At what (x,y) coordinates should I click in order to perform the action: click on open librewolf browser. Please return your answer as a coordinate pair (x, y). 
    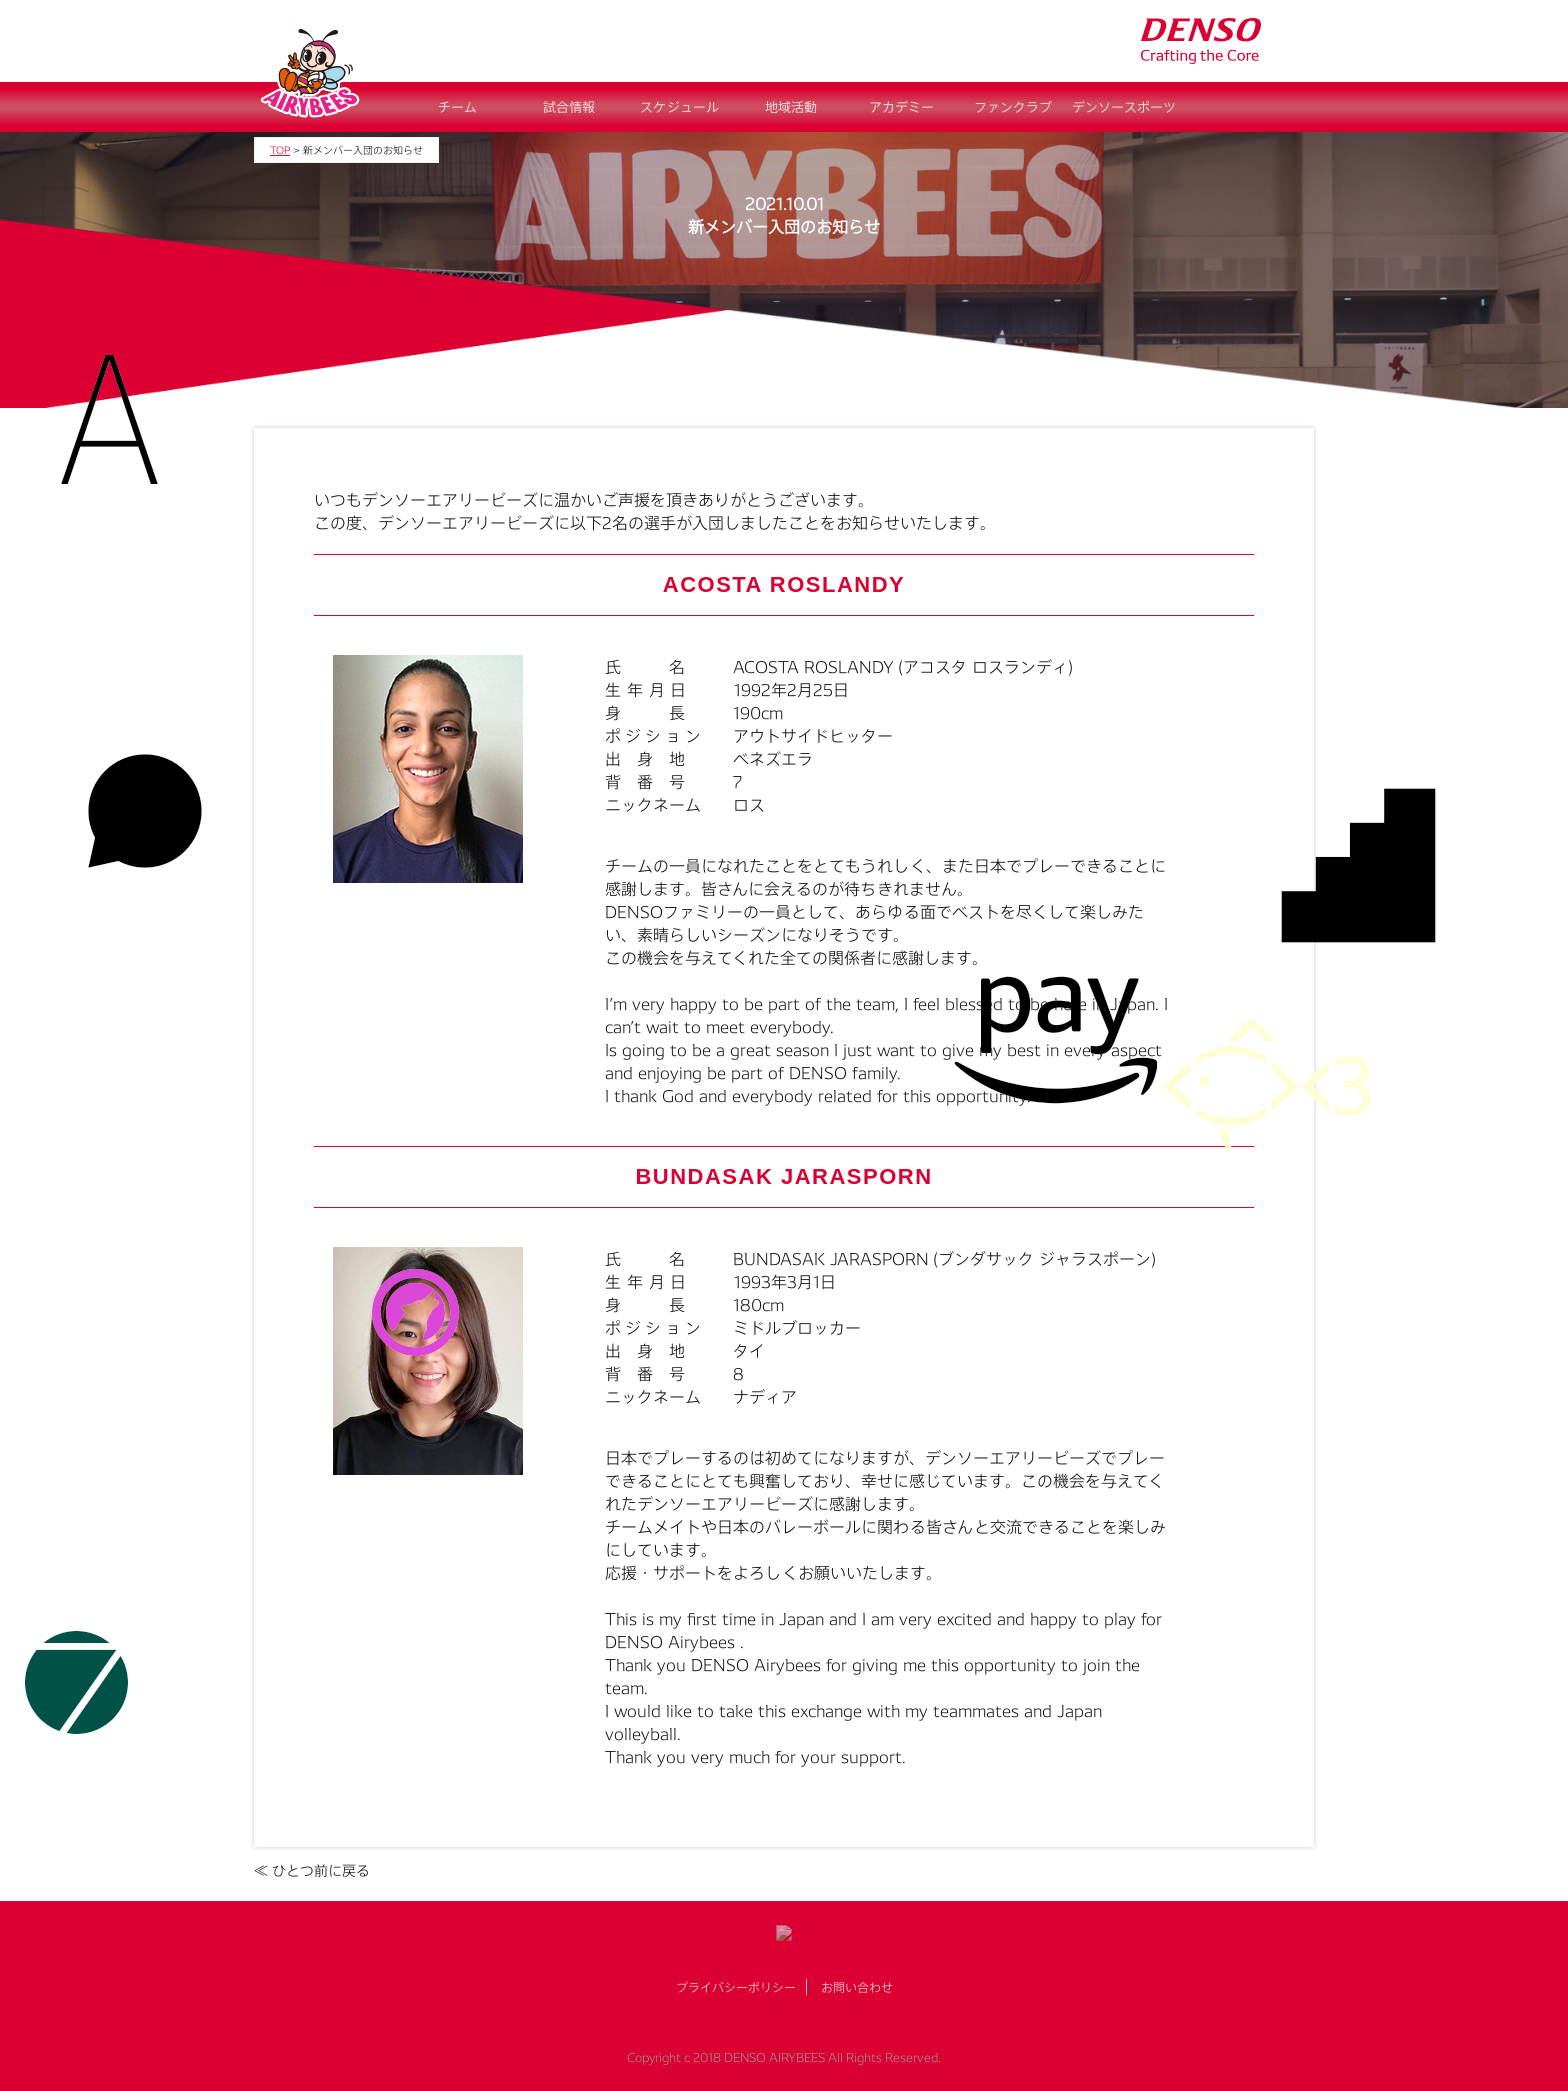
    Looking at the image, I should click on (415, 1312).